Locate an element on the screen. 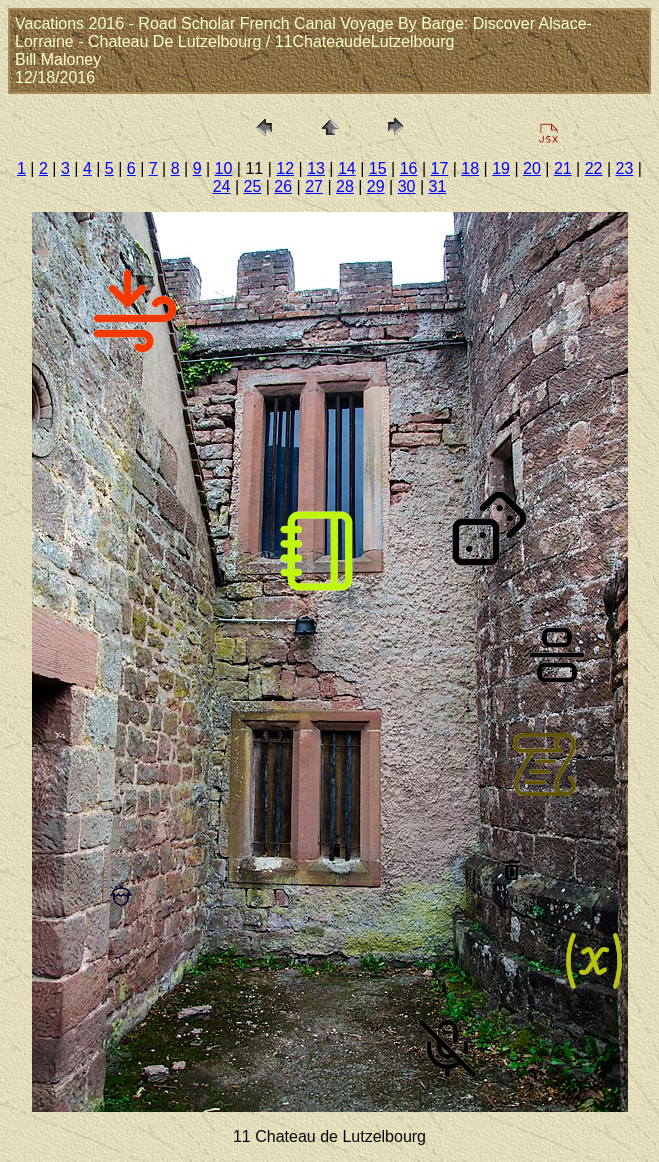 The width and height of the screenshot is (659, 1162). mute your microphone is located at coordinates (447, 1048).